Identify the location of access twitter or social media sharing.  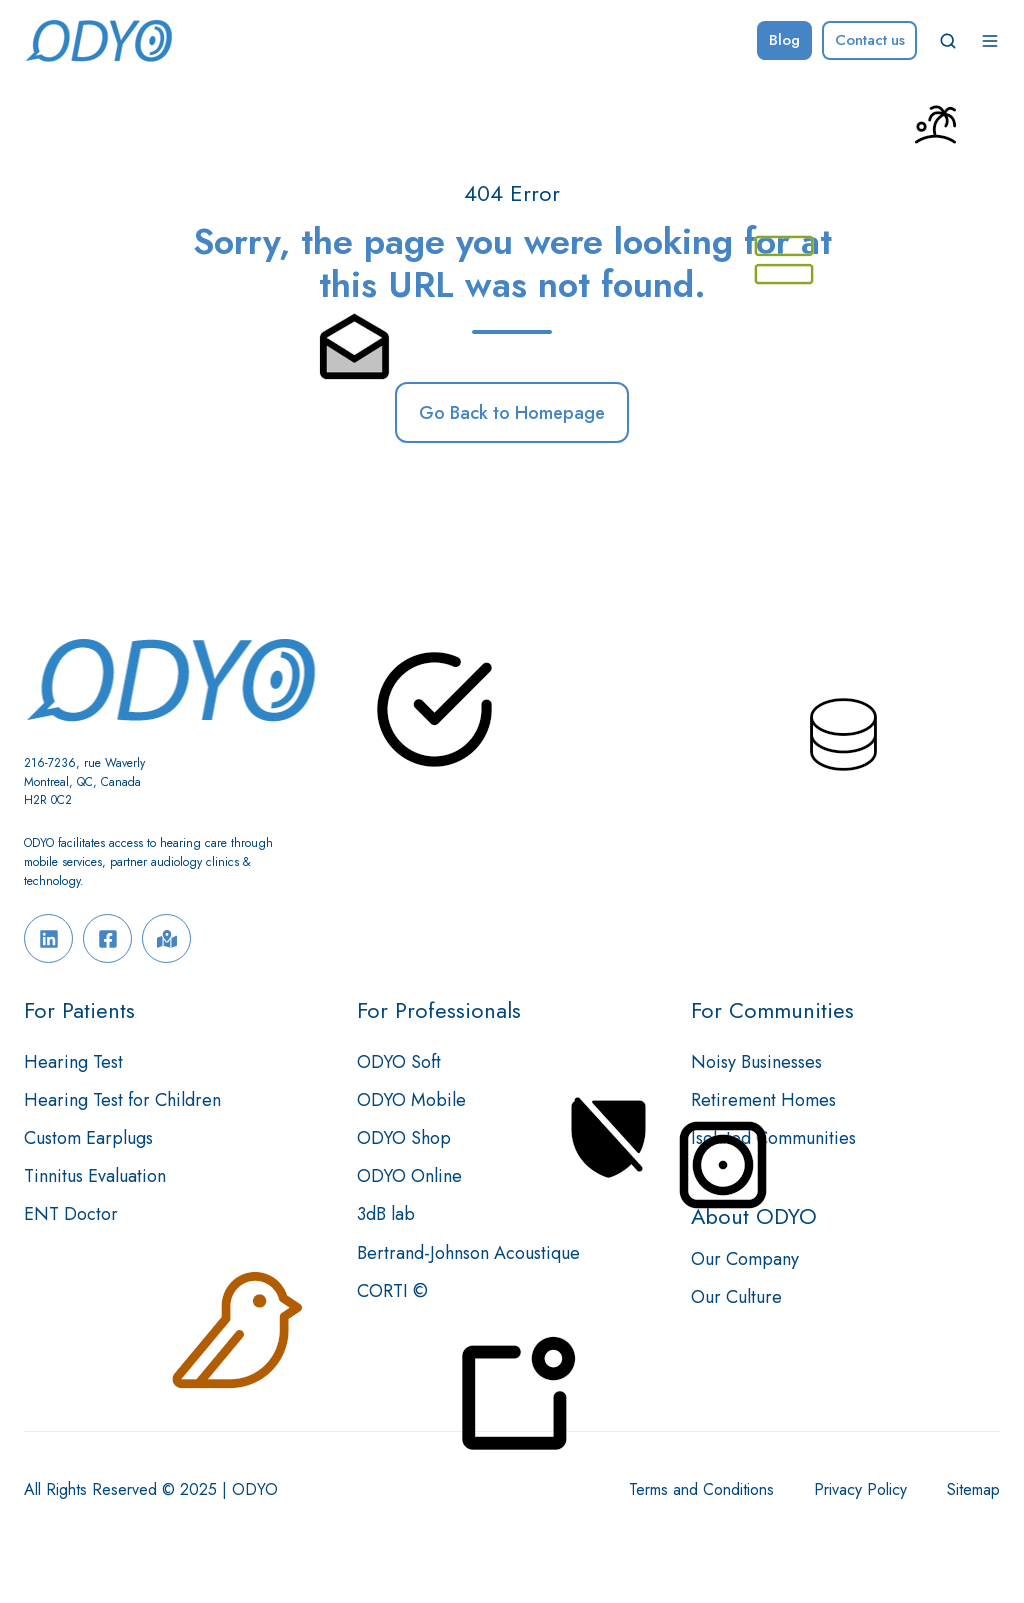
(239, 1334).